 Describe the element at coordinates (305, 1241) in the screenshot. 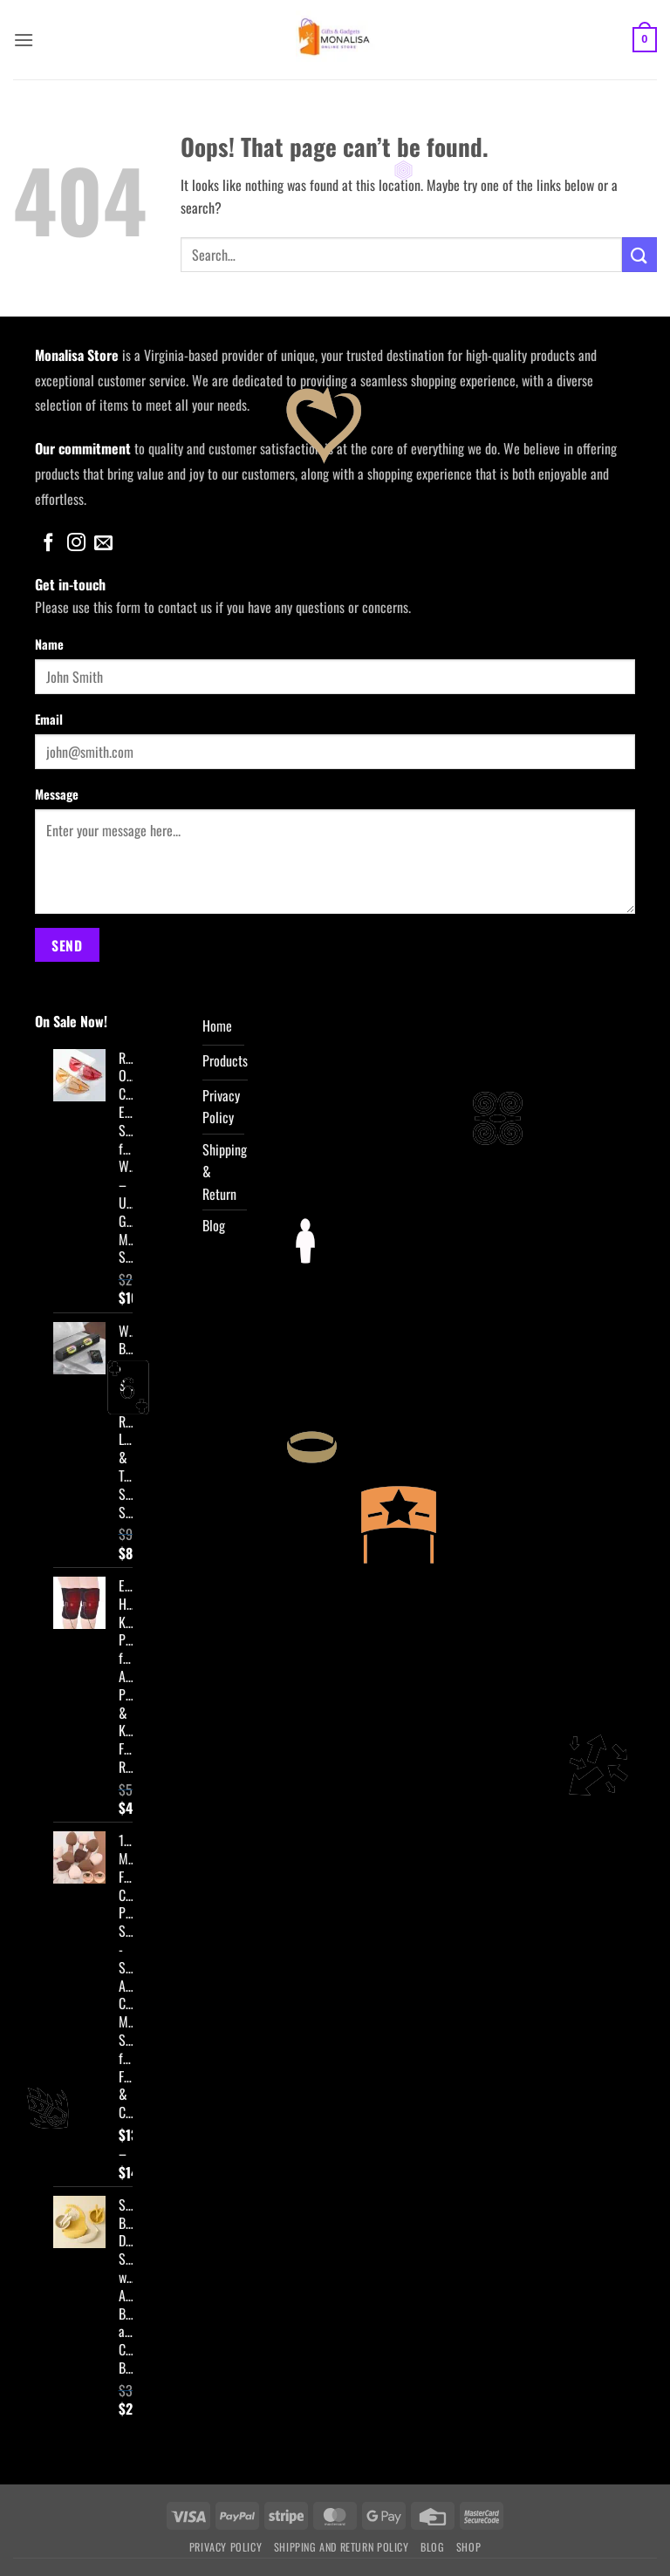

I see `view your profile` at that location.